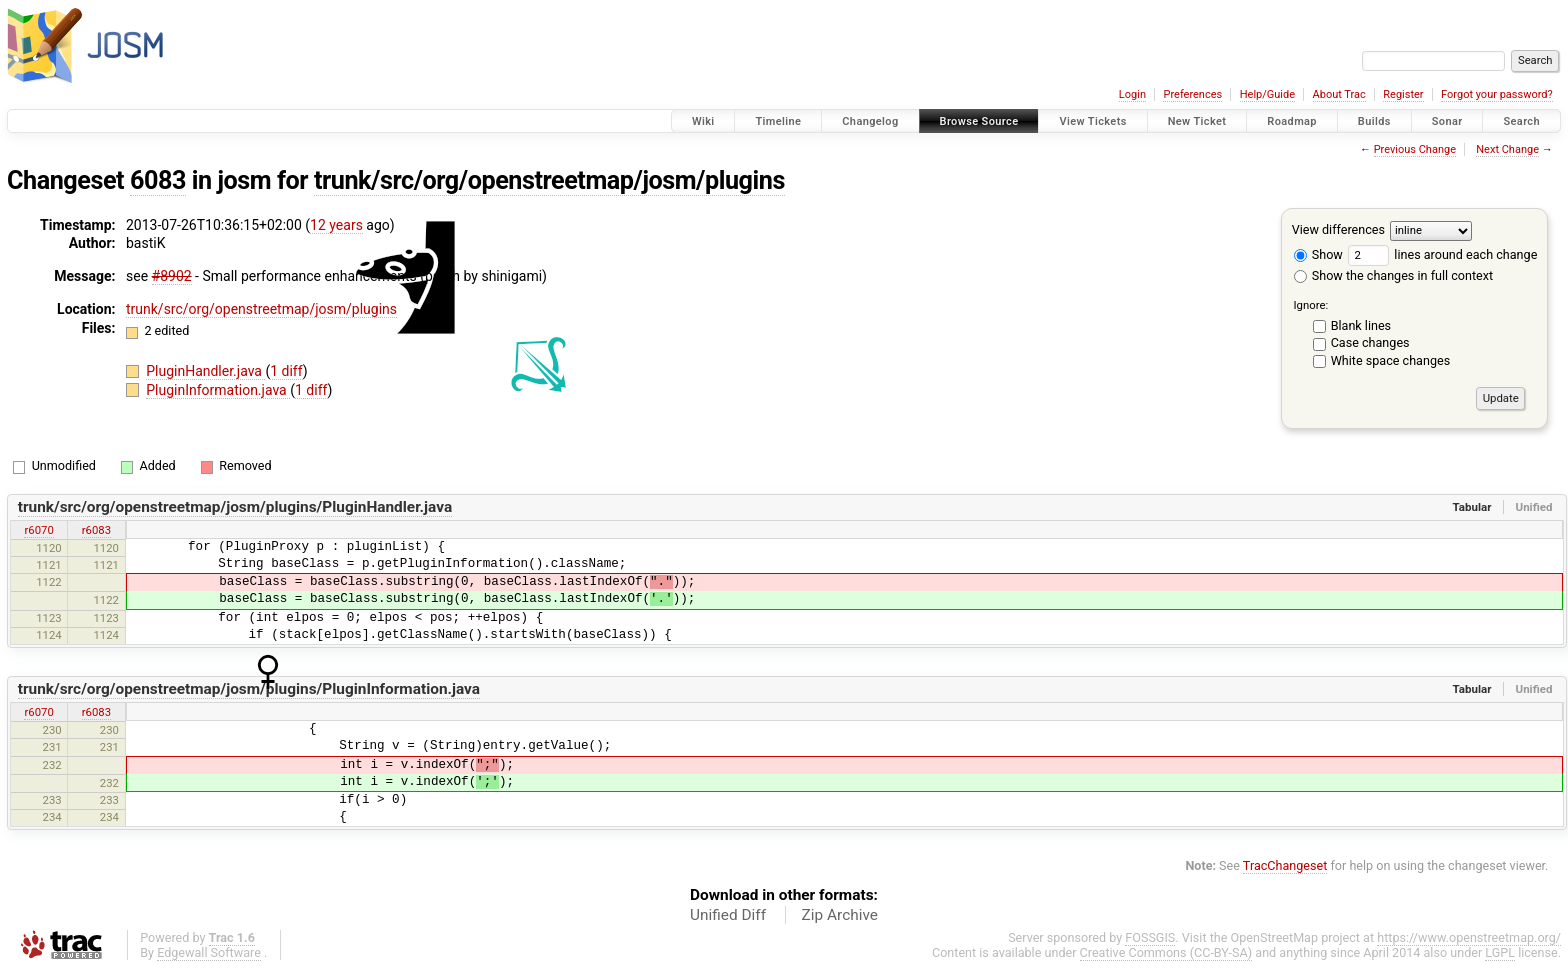 This screenshot has width=1568, height=971. Describe the element at coordinates (398, 277) in the screenshot. I see `indicates a foraging or mushroom gathering activity` at that location.